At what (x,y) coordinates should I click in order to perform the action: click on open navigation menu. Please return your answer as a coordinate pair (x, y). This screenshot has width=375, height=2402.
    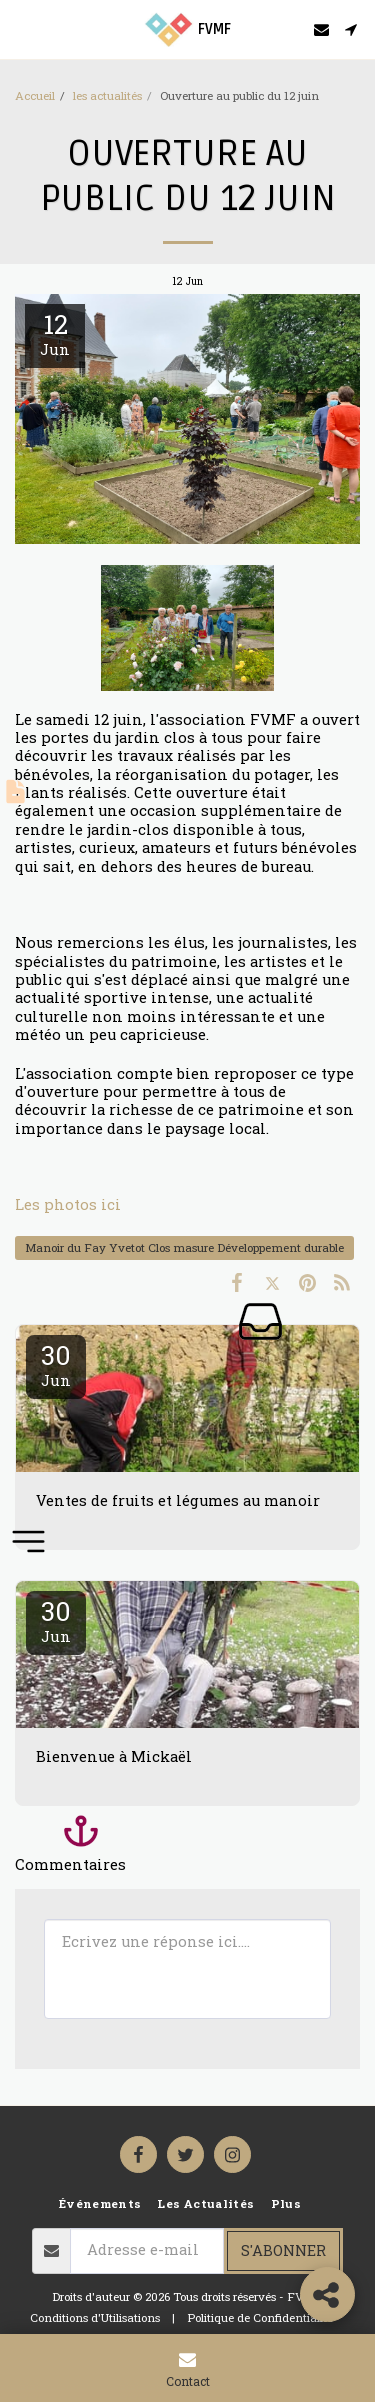
    Looking at the image, I should click on (28, 1541).